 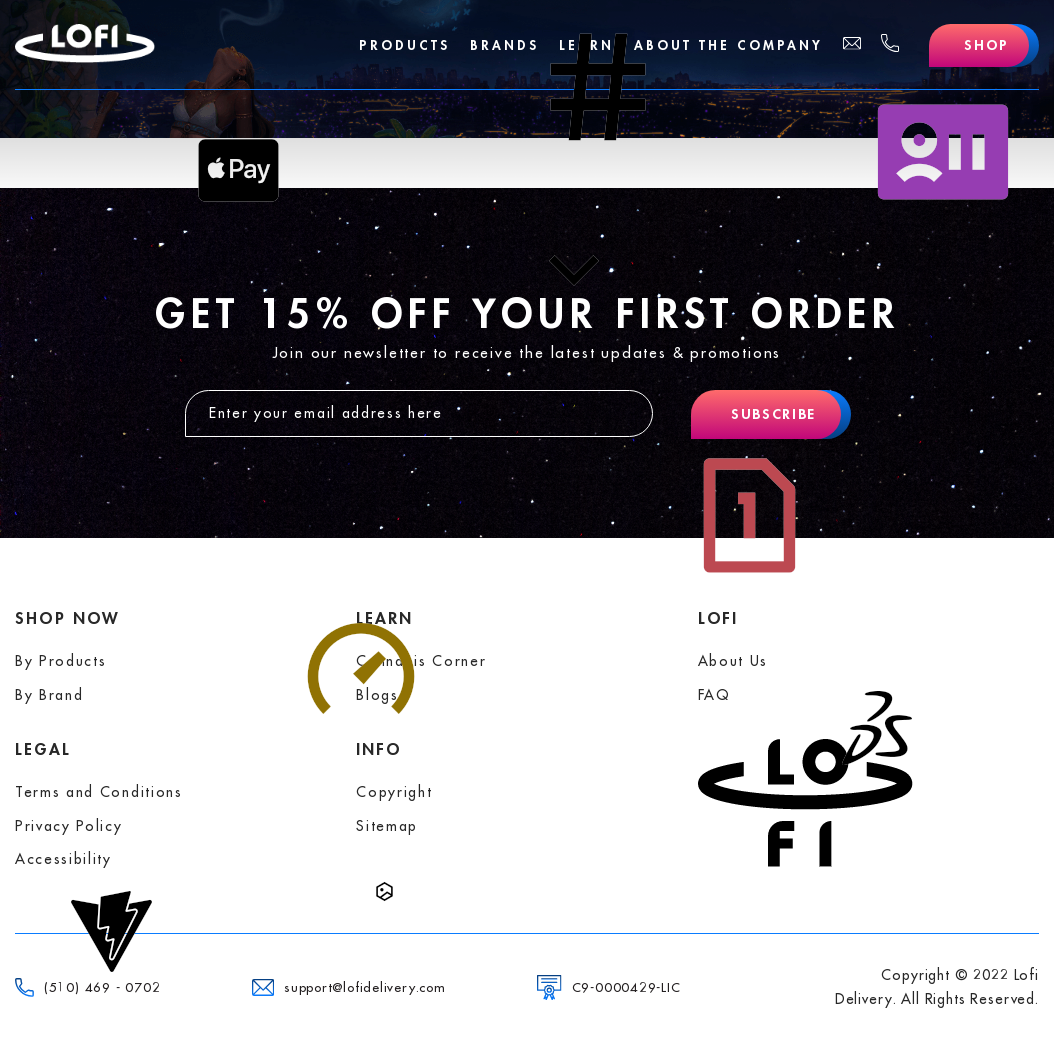 What do you see at coordinates (361, 671) in the screenshot?
I see `increase playback speed` at bounding box center [361, 671].